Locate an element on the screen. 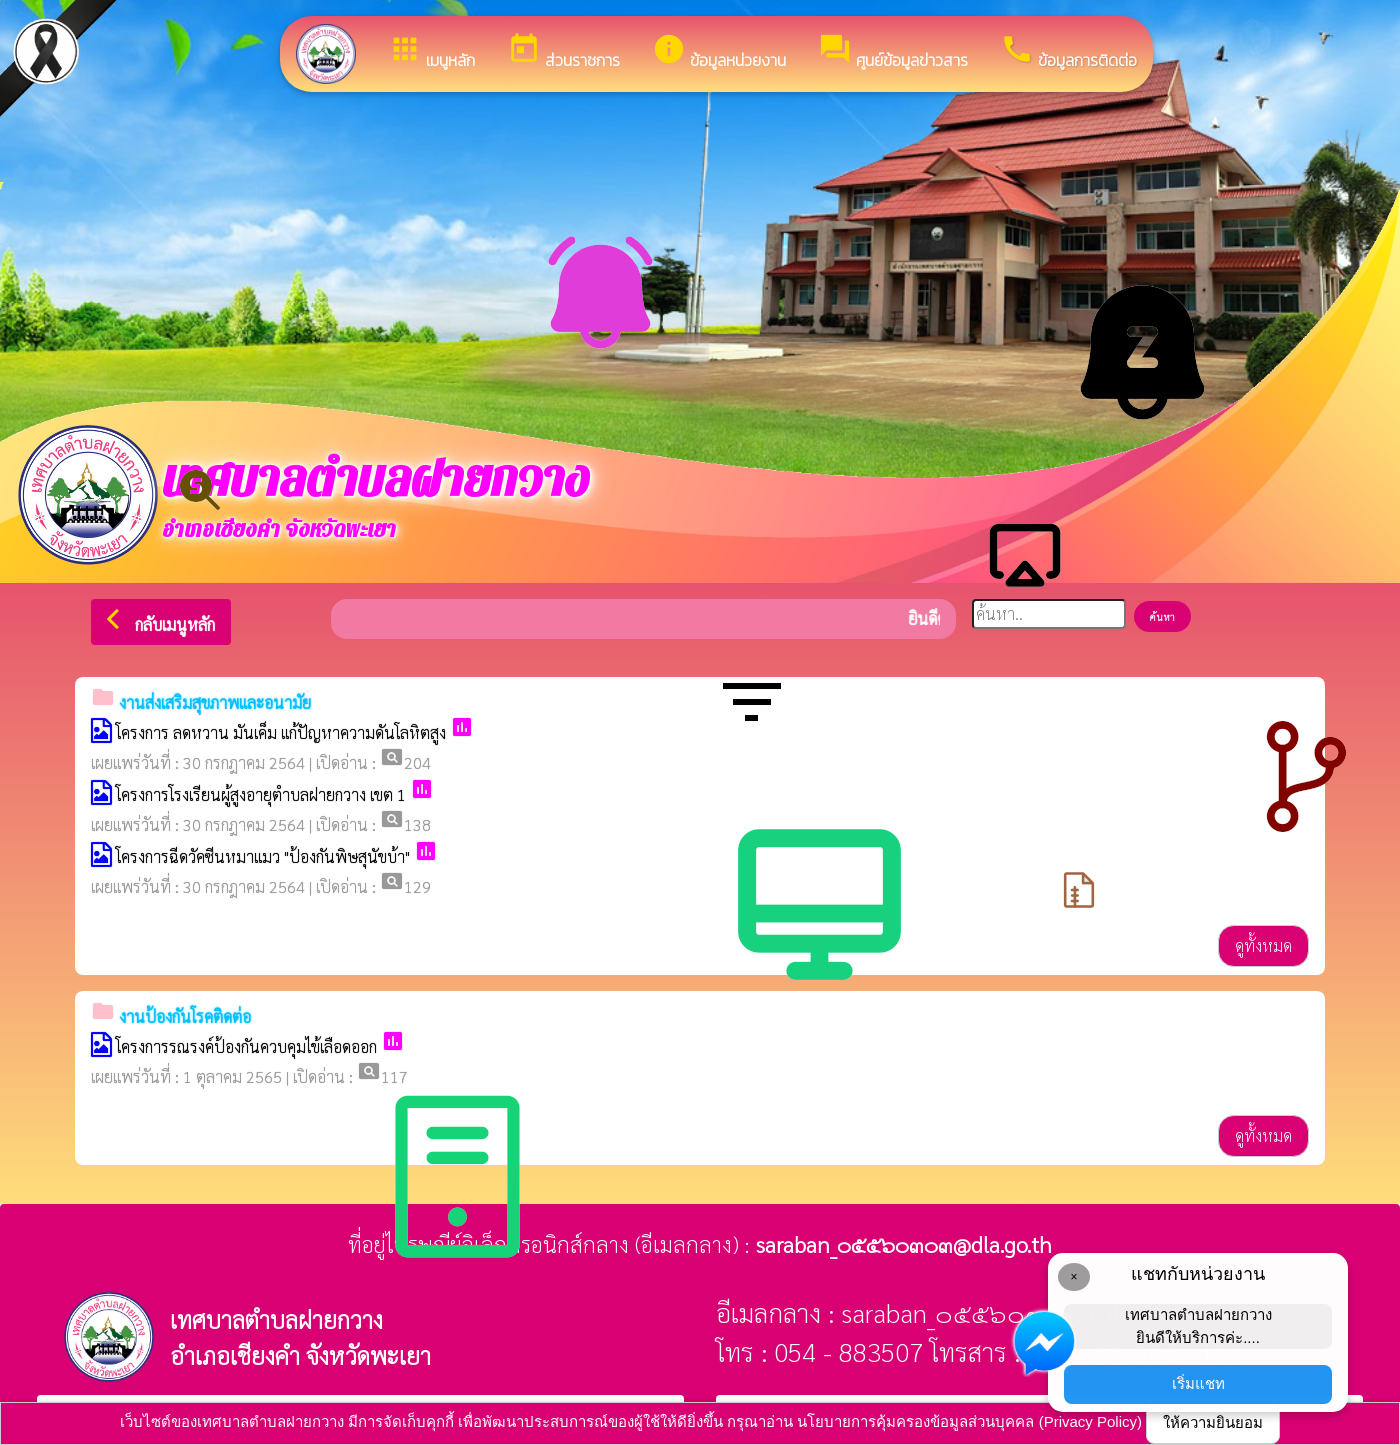  mute notifications or enable do not disturb mode is located at coordinates (1142, 352).